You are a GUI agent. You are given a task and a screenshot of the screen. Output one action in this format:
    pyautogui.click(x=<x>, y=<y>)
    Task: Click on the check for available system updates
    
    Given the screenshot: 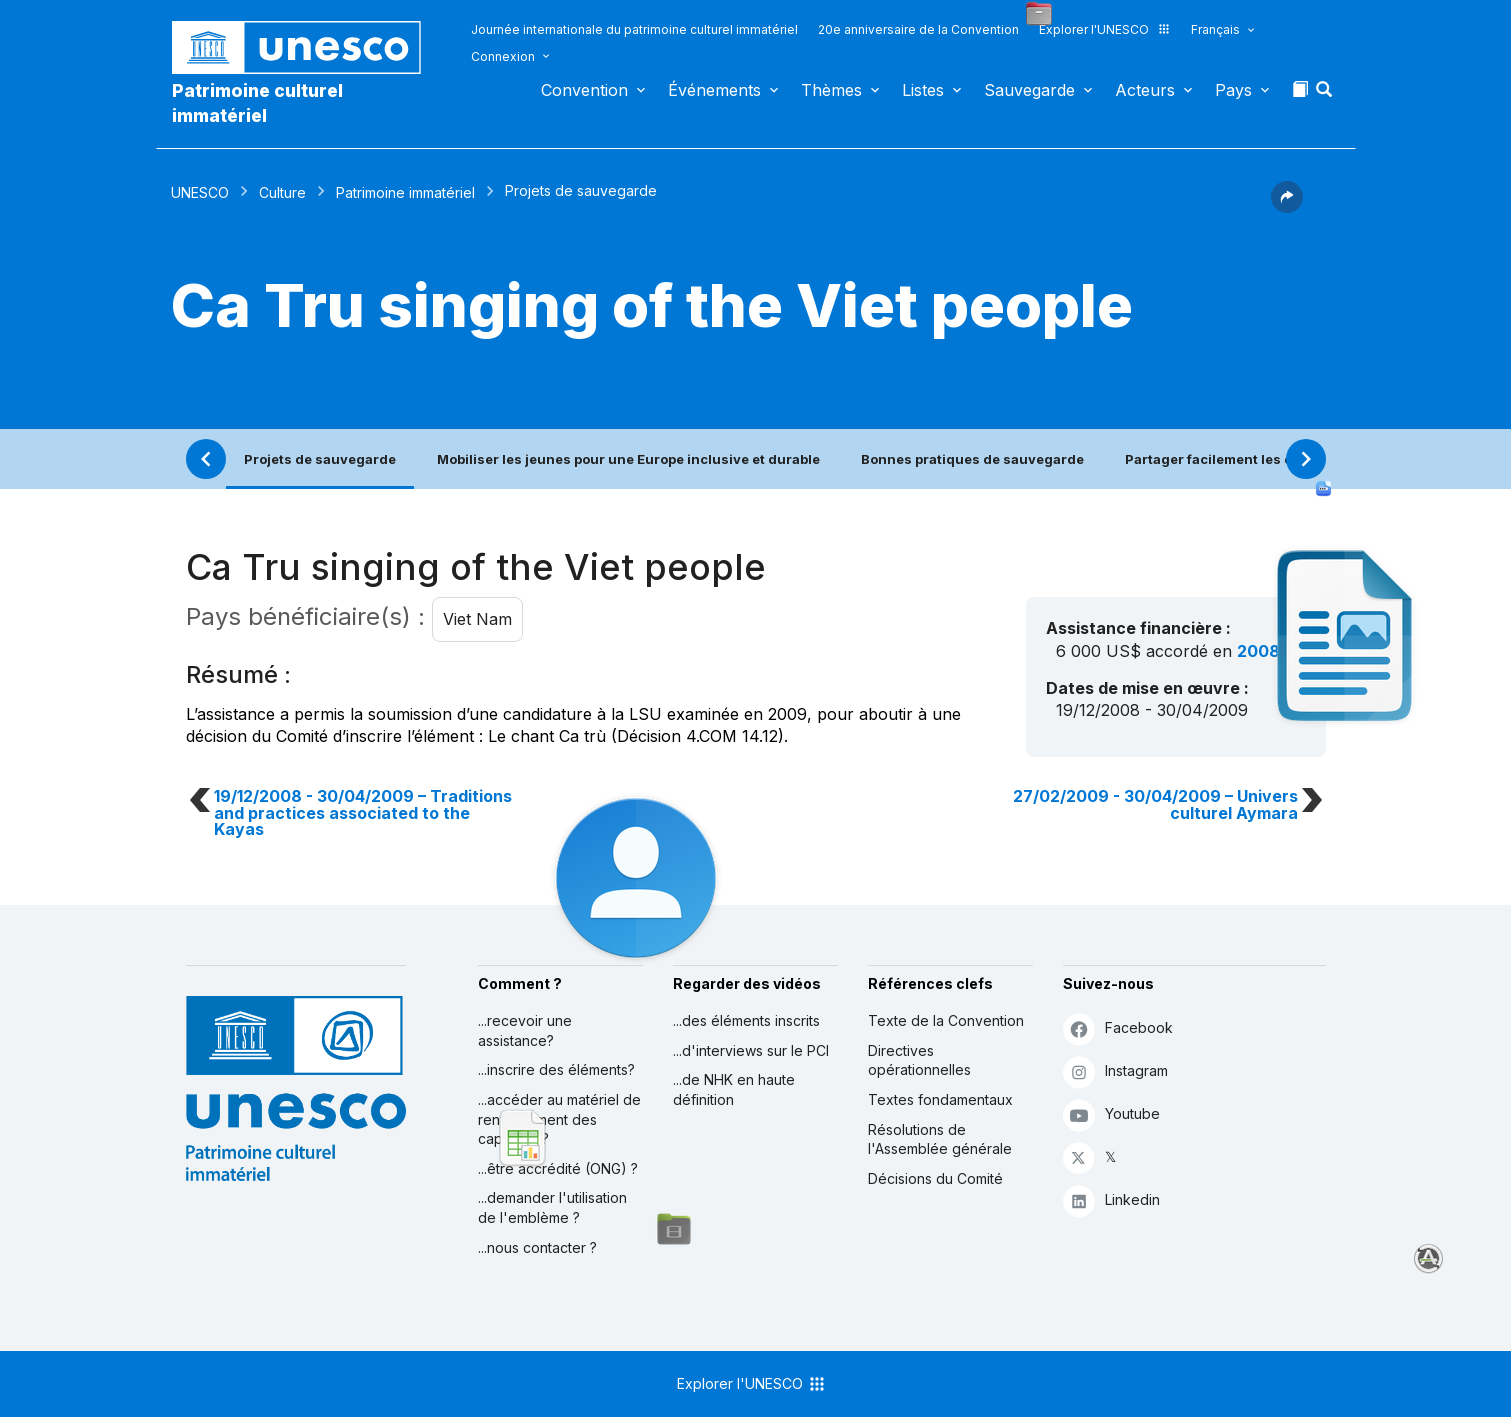 What is the action you would take?
    pyautogui.click(x=1428, y=1258)
    